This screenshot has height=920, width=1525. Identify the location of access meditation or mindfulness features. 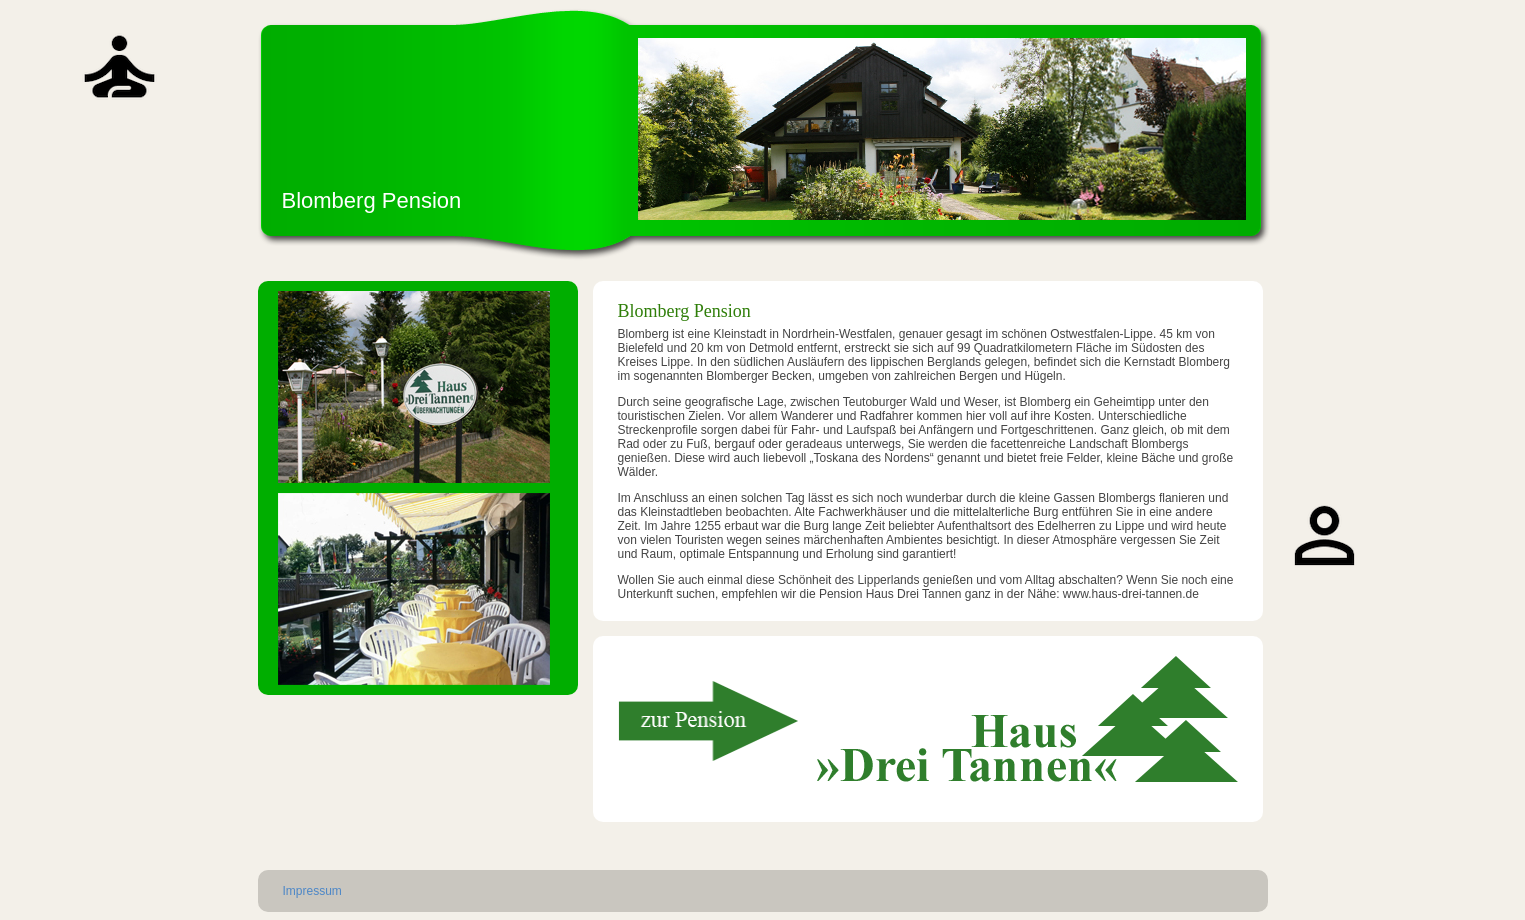
(119, 66).